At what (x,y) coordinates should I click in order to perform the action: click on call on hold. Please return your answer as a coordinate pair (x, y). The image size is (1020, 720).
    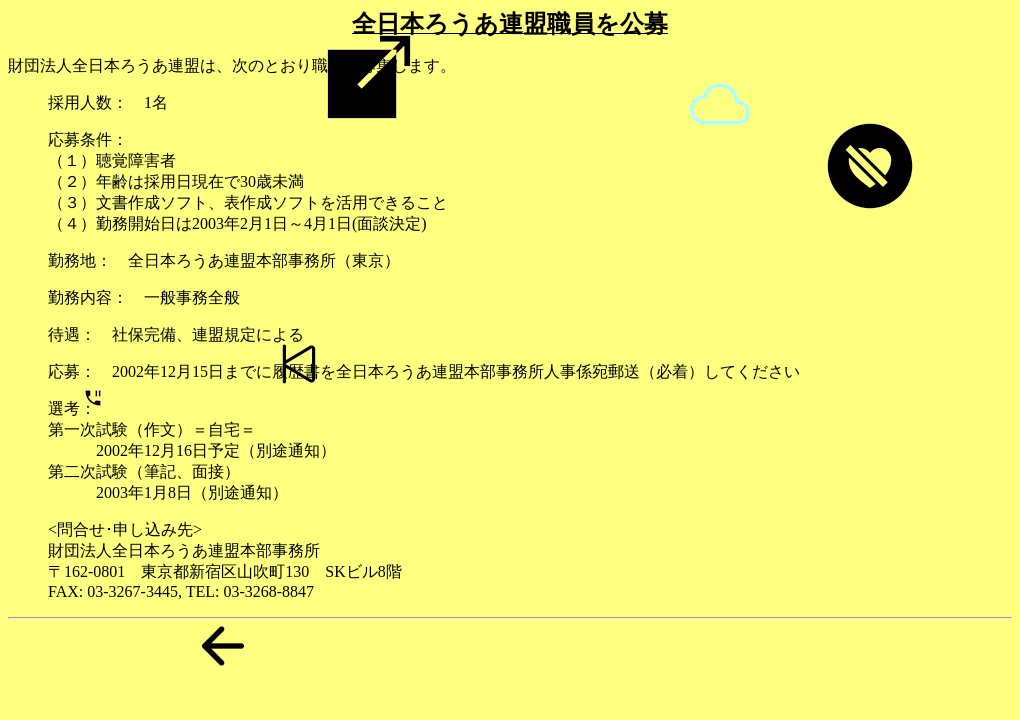
    Looking at the image, I should click on (93, 398).